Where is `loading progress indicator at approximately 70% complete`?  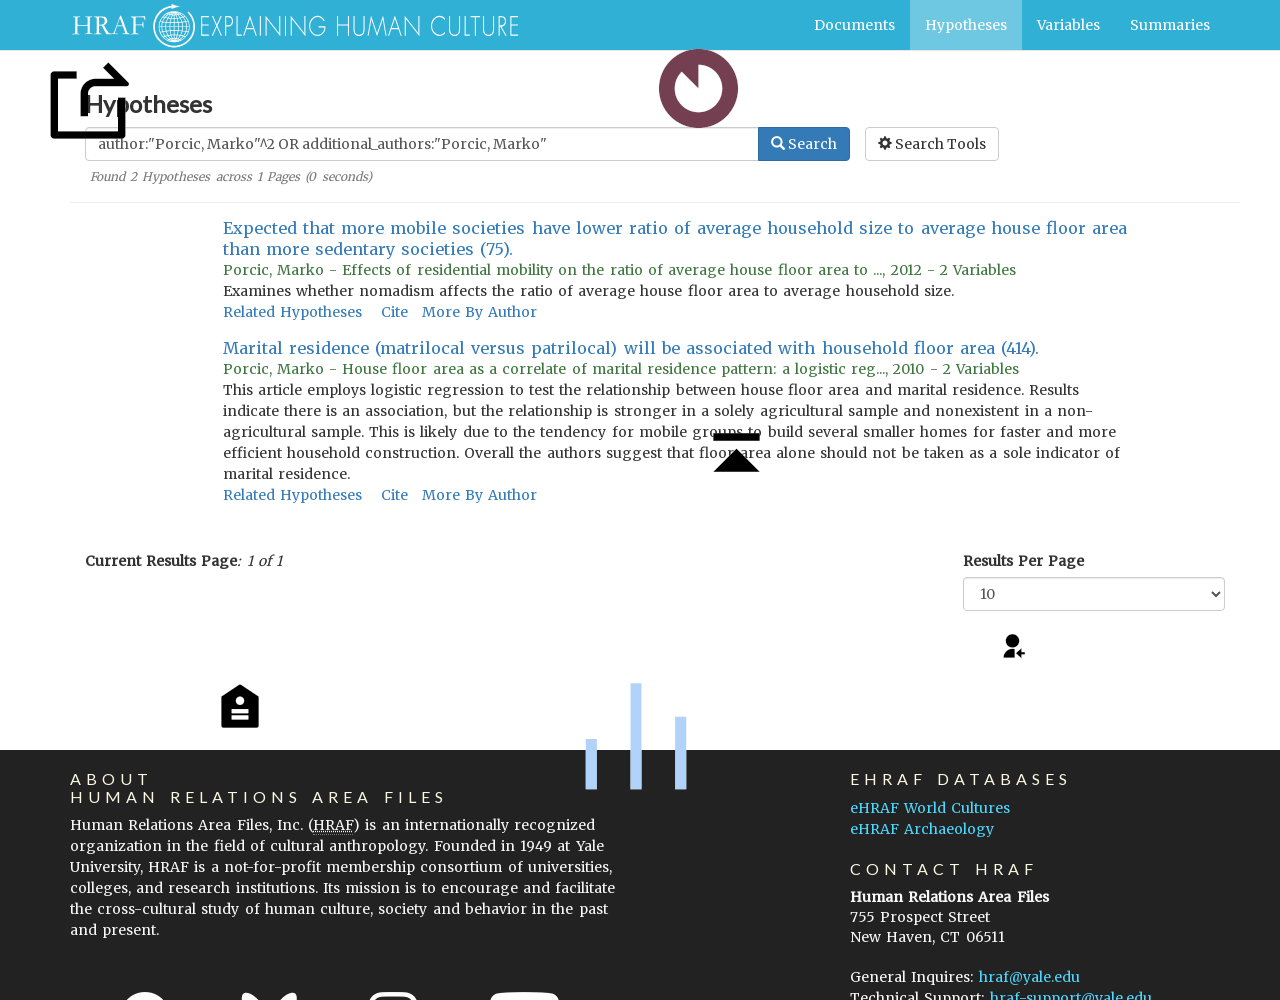 loading progress indicator at approximately 70% complete is located at coordinates (698, 88).